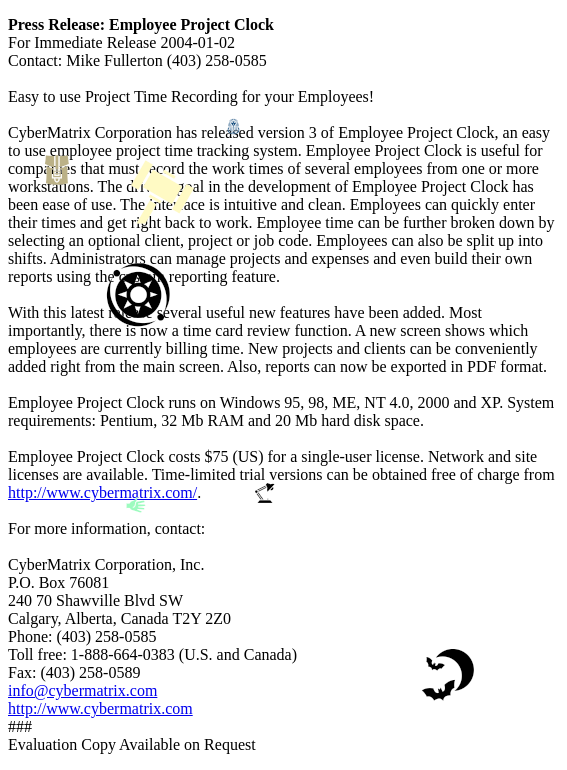 The image size is (567, 770). What do you see at coordinates (265, 493) in the screenshot?
I see `toggle desk lamp or workspace lighting` at bounding box center [265, 493].